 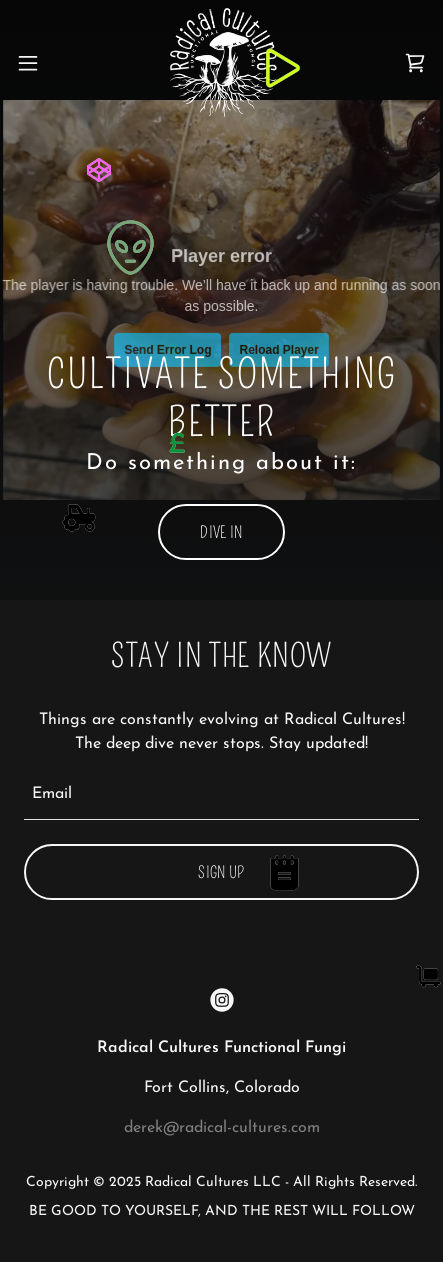 What do you see at coordinates (99, 170) in the screenshot?
I see `codepen logo` at bounding box center [99, 170].